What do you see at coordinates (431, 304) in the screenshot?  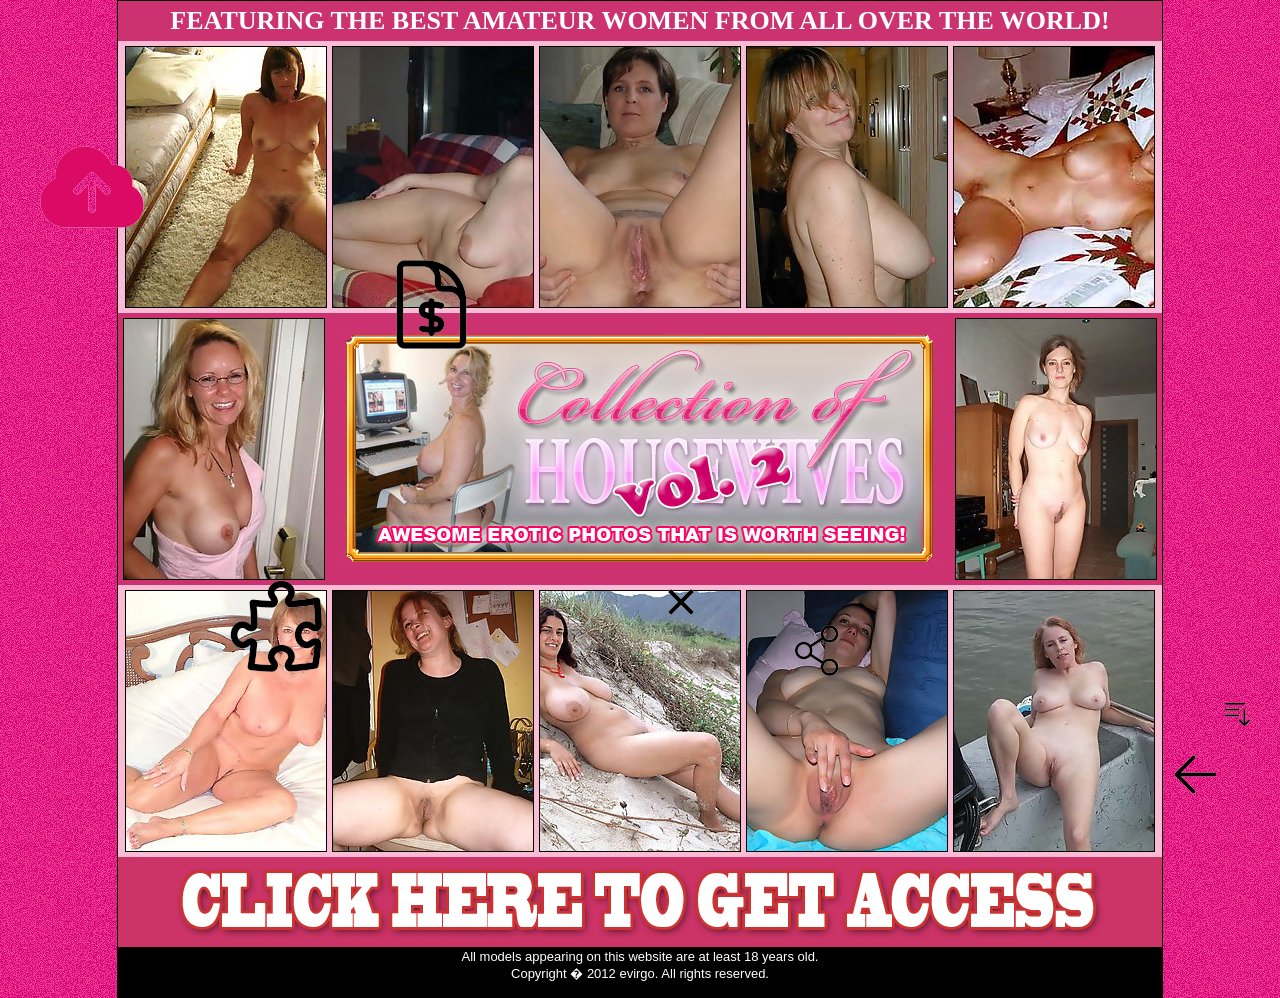 I see `view financial document or invoice` at bounding box center [431, 304].